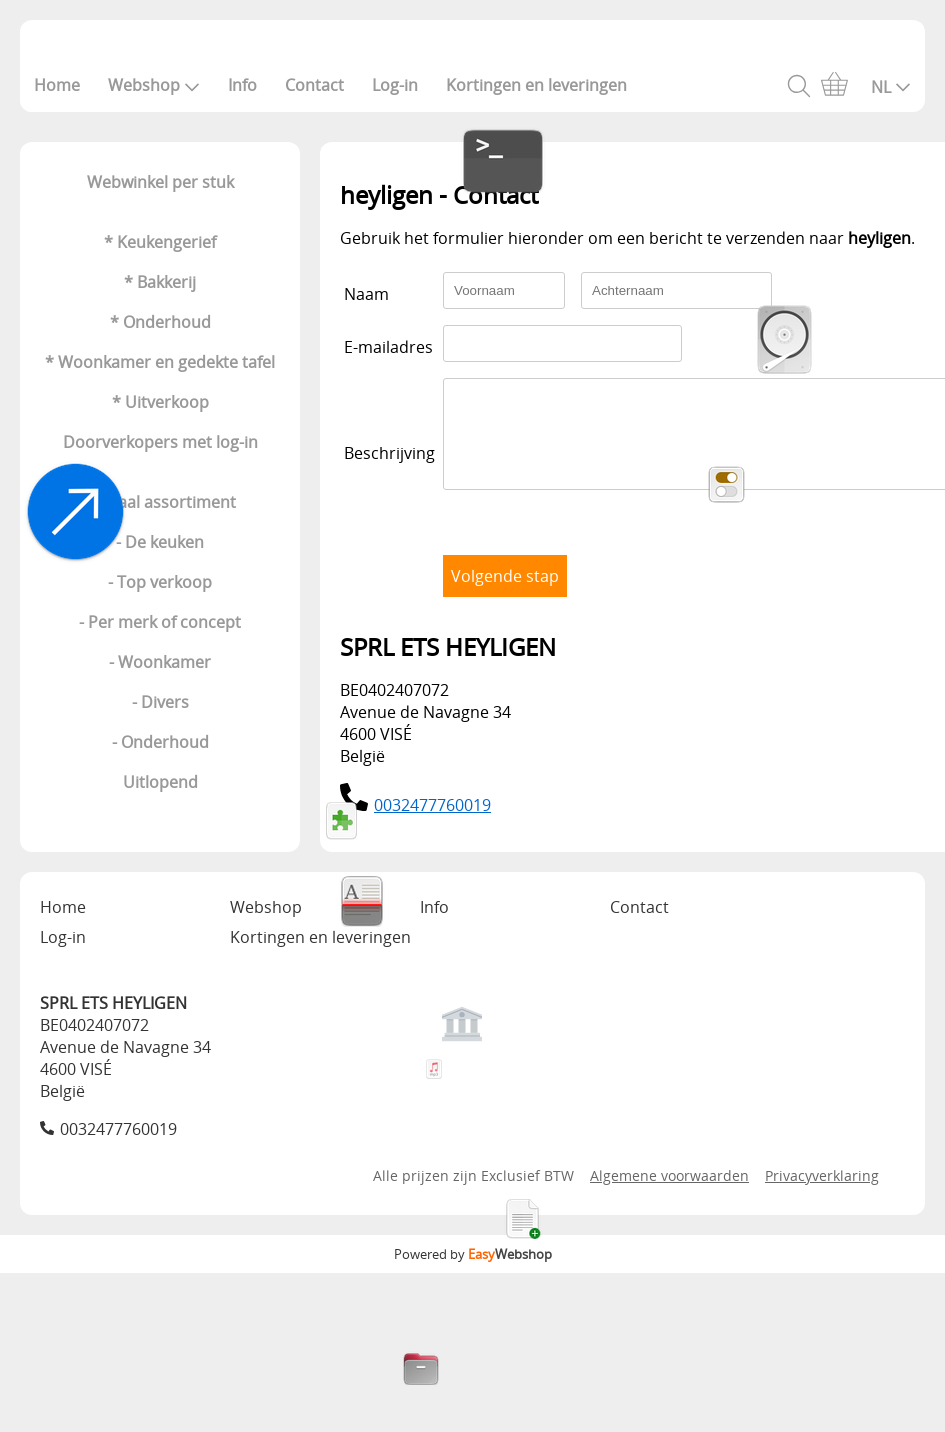 The image size is (945, 1432). I want to click on open document scanner app, so click(362, 901).